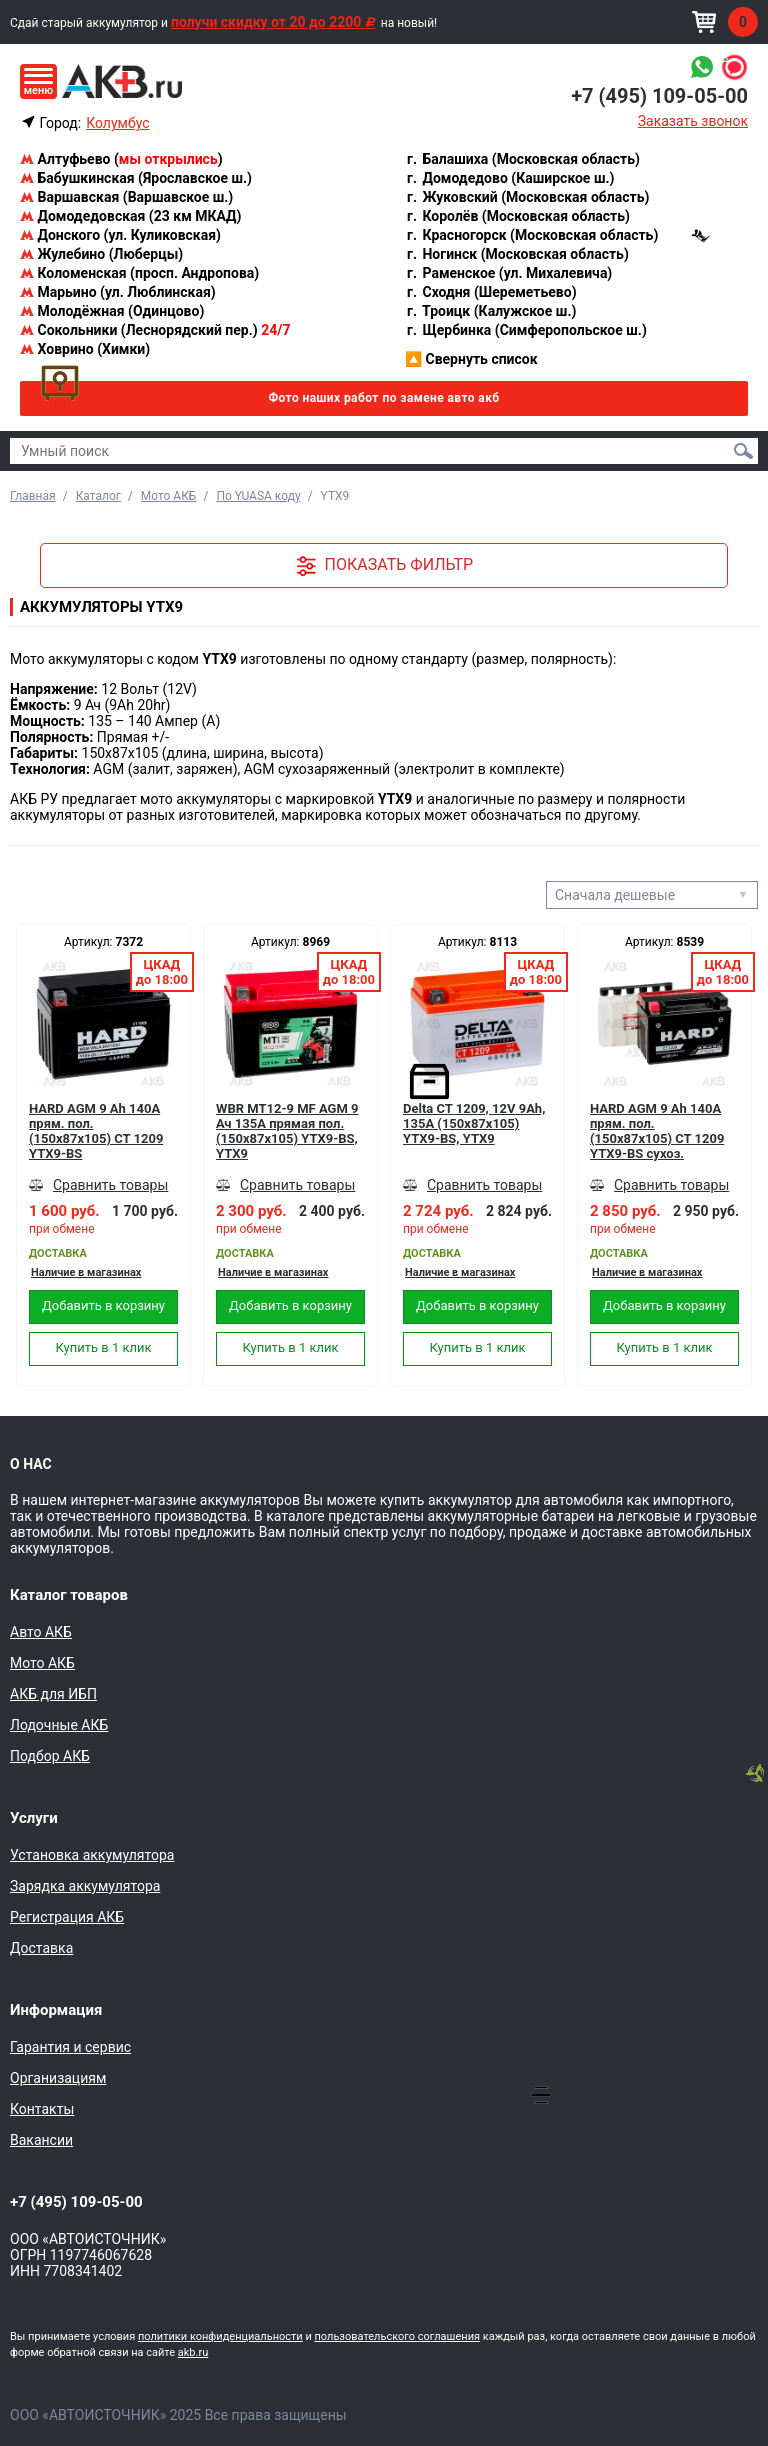 The height and width of the screenshot is (2446, 768). I want to click on concourse CI/CD platform logo, so click(755, 1773).